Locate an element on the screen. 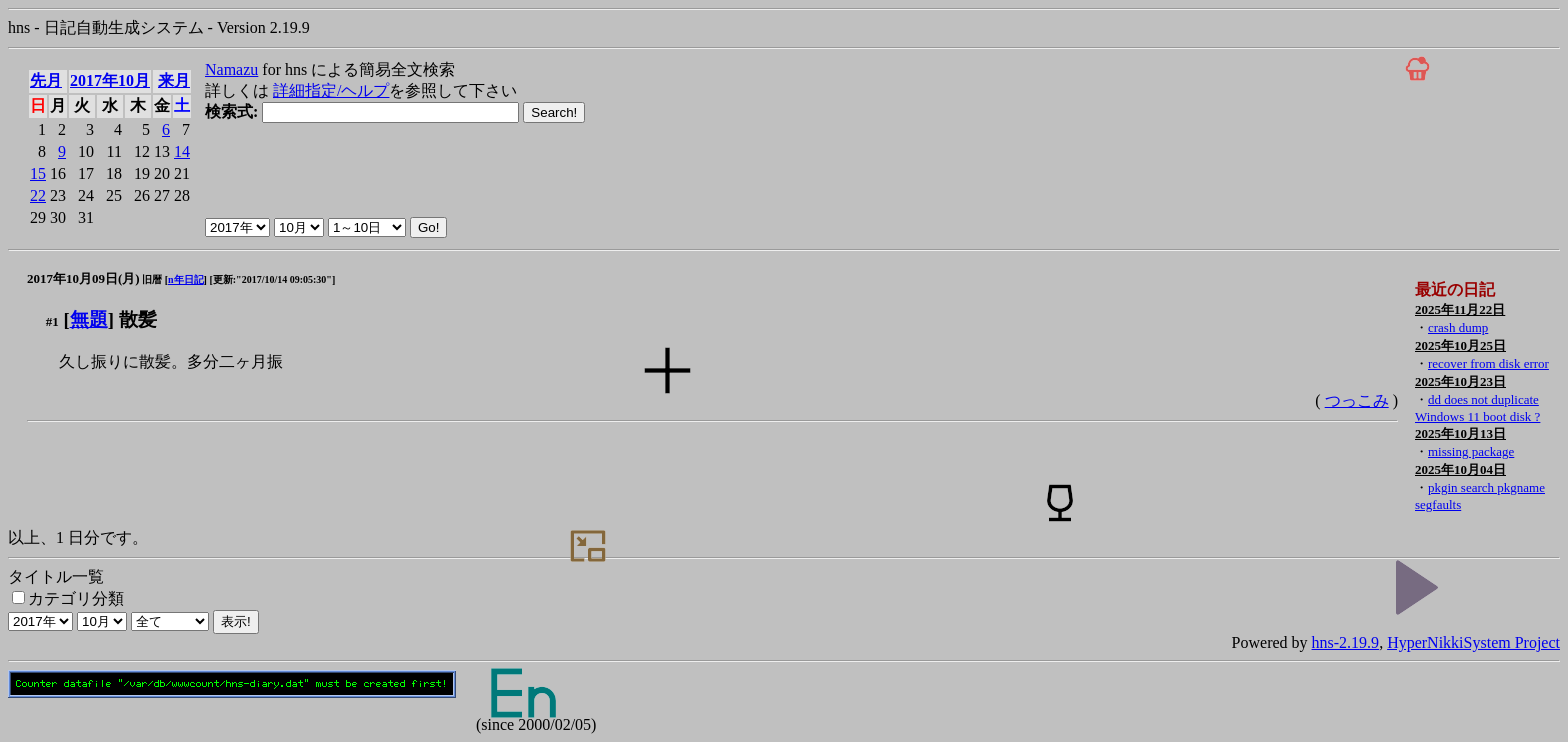  browse wine or beverage menu is located at coordinates (1060, 503).